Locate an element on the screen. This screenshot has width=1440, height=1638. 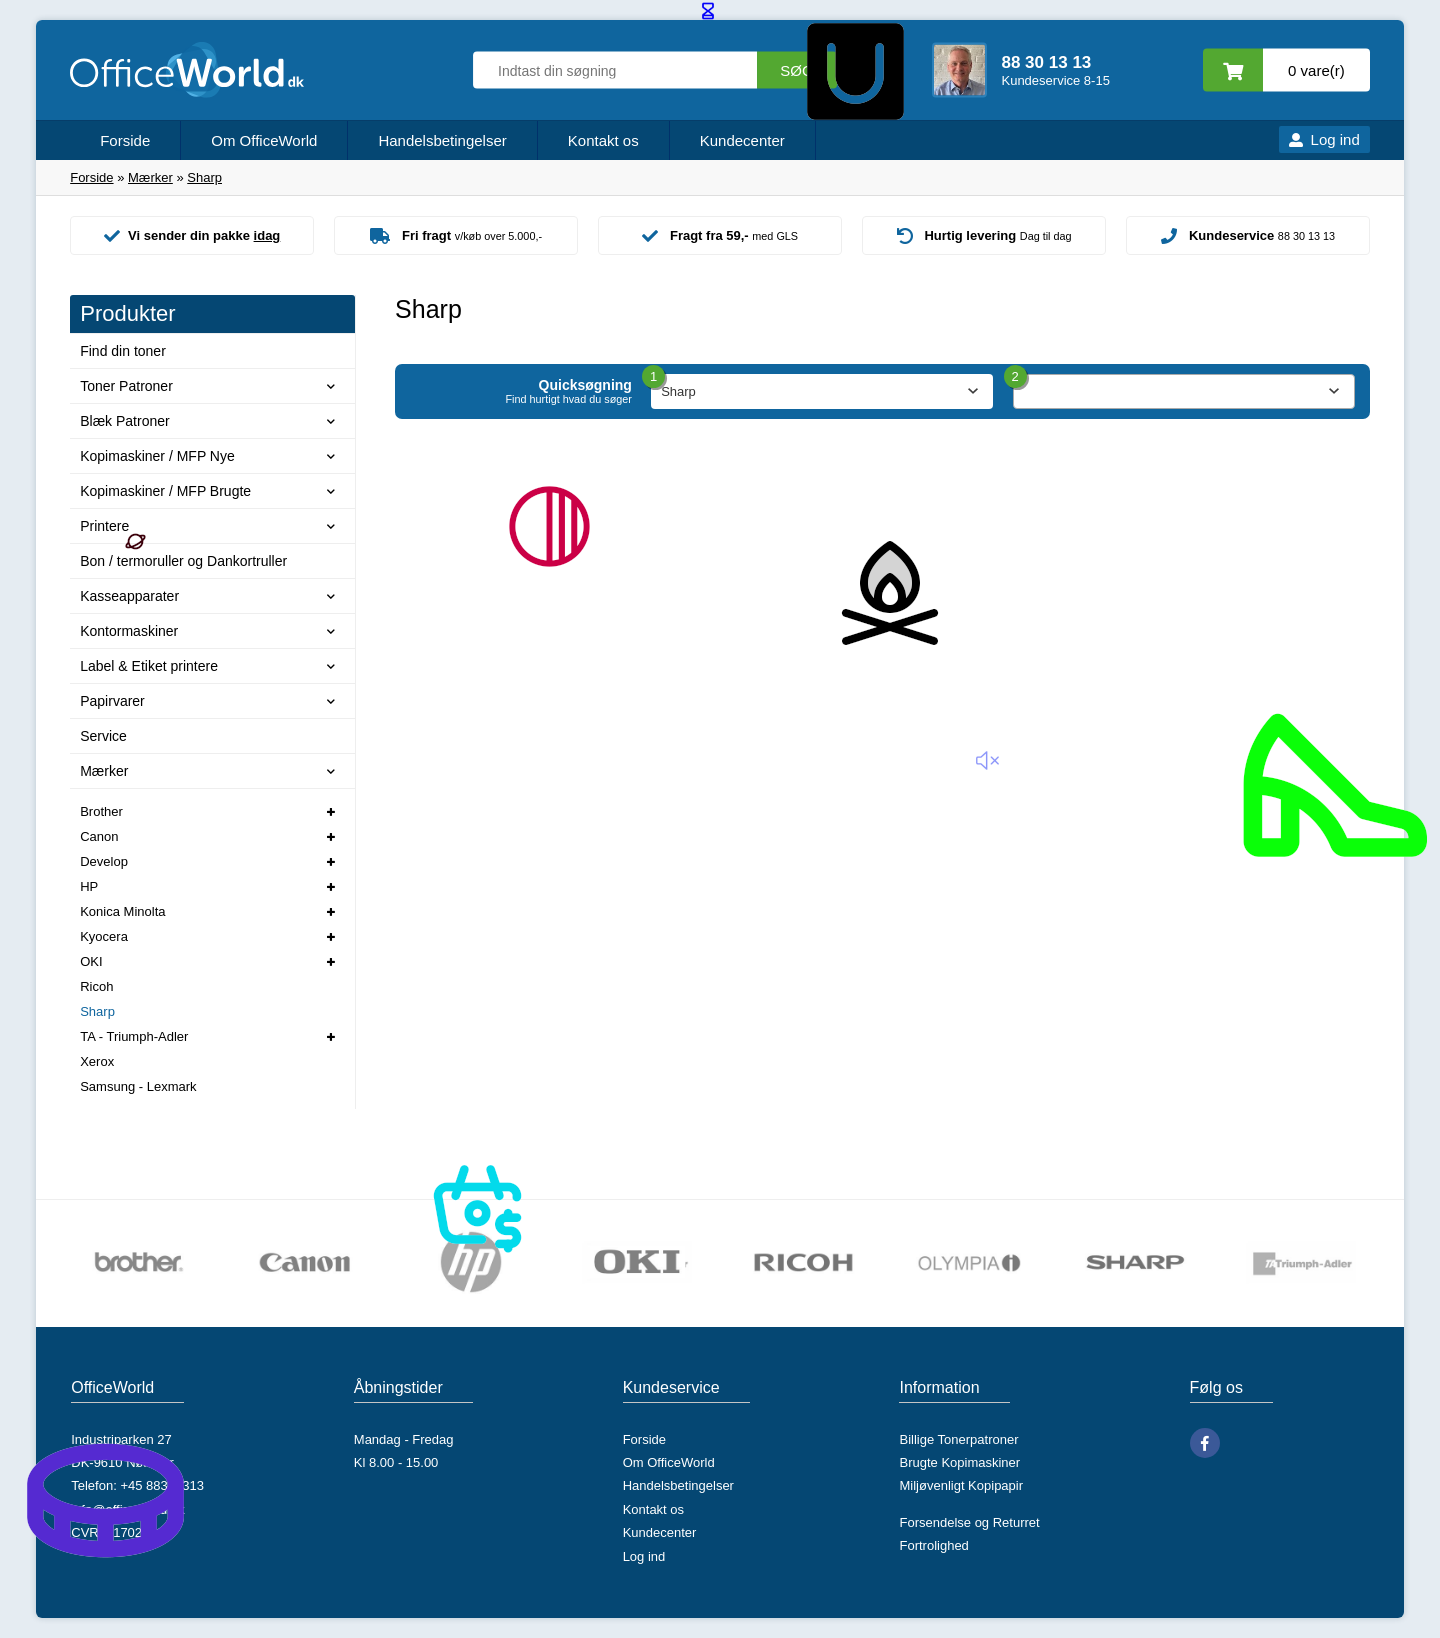
indicates time is running low is located at coordinates (708, 11).